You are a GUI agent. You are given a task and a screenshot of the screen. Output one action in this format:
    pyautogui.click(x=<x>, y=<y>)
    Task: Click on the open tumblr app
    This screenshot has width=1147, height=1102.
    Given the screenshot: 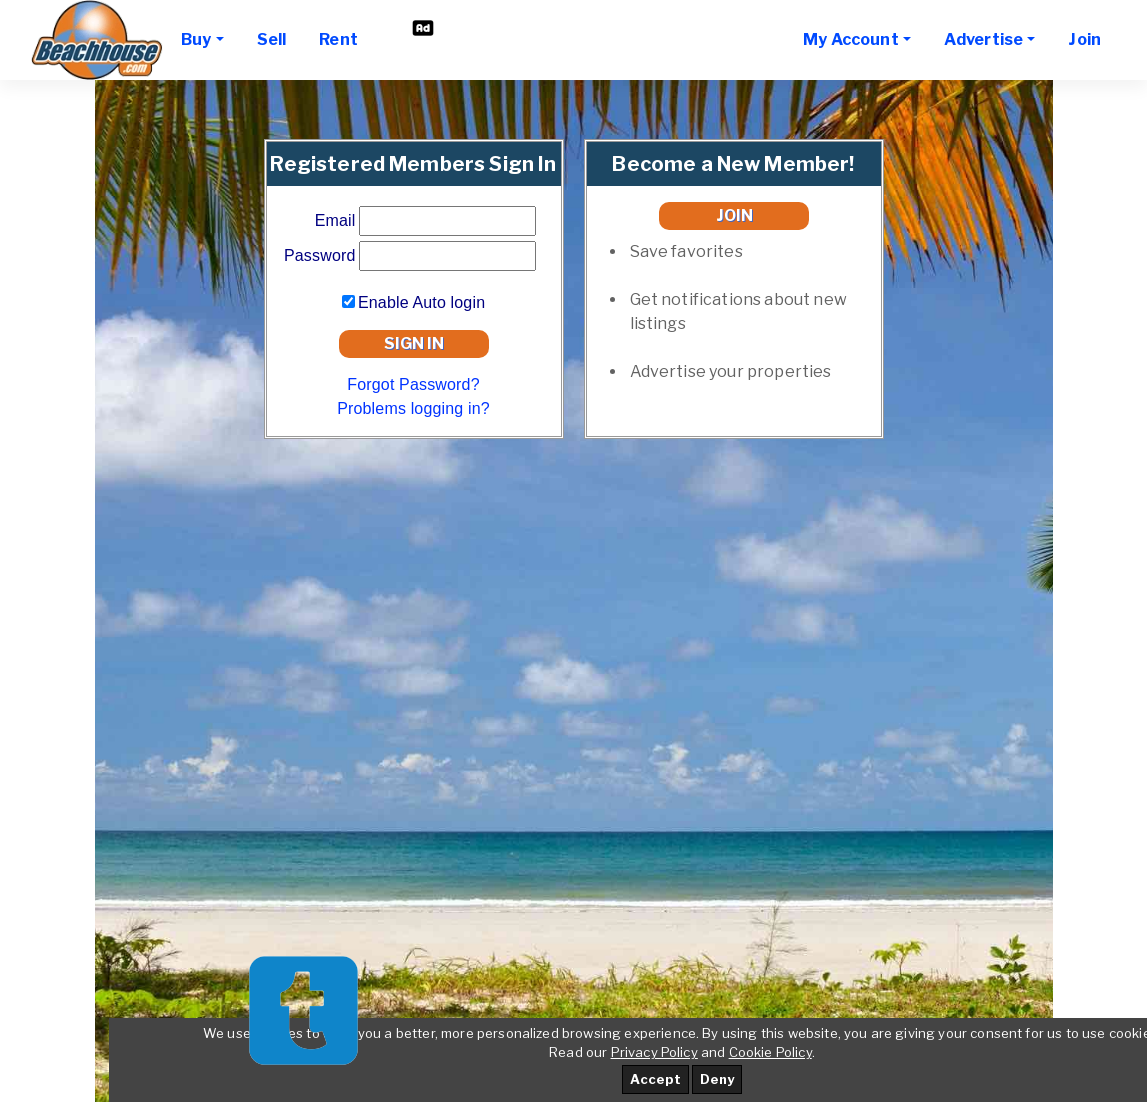 What is the action you would take?
    pyautogui.click(x=303, y=1010)
    